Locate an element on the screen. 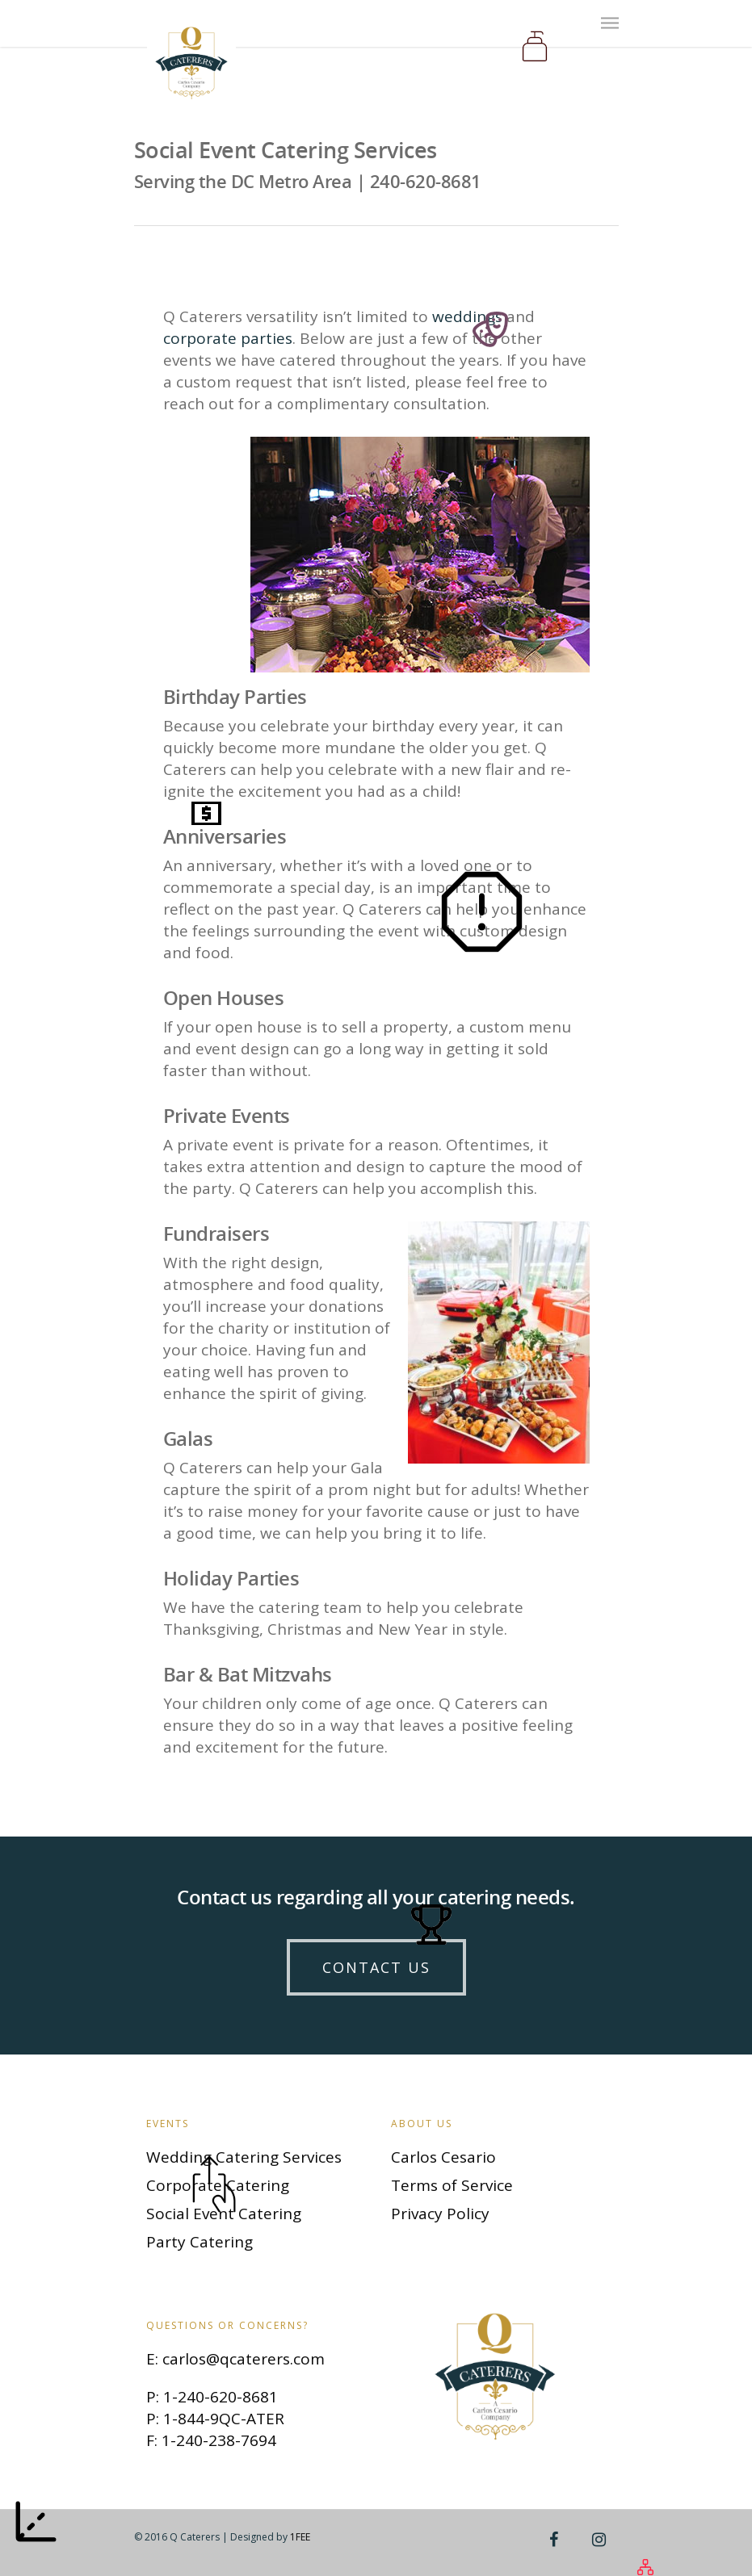  view achievements or awards is located at coordinates (431, 1925).